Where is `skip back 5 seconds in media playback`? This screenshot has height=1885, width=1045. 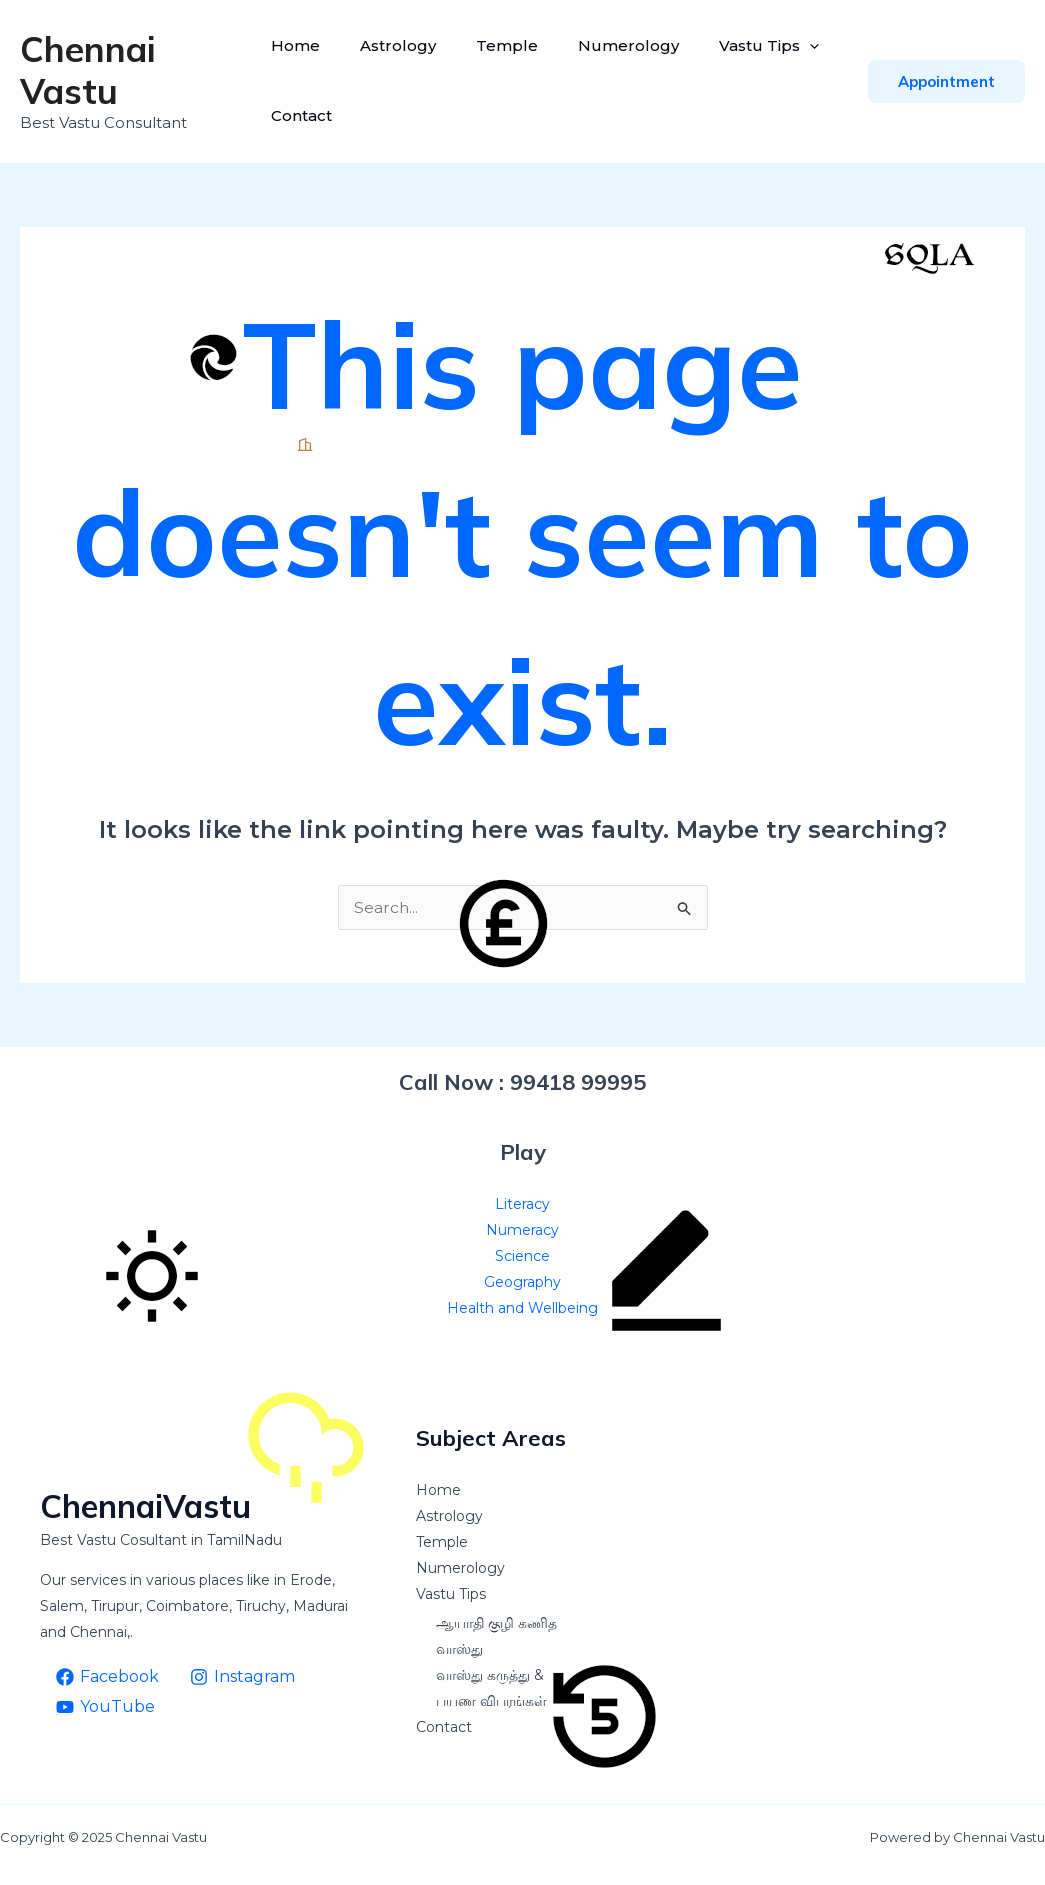
skip back 5 seconds in media playback is located at coordinates (604, 1716).